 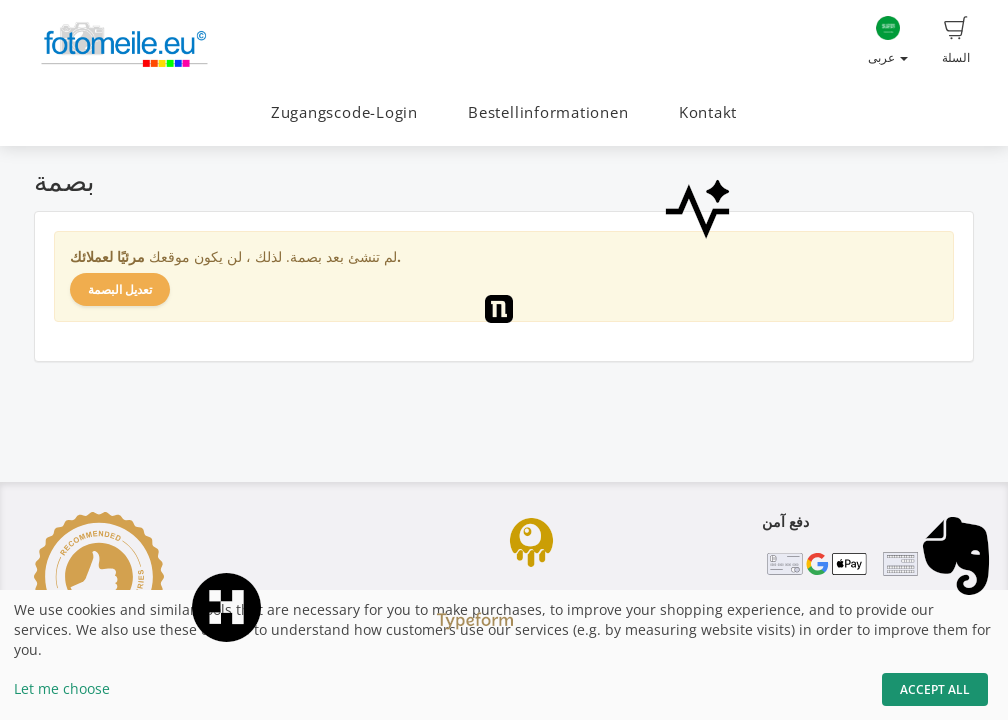 I want to click on open the Crehana app, so click(x=226, y=607).